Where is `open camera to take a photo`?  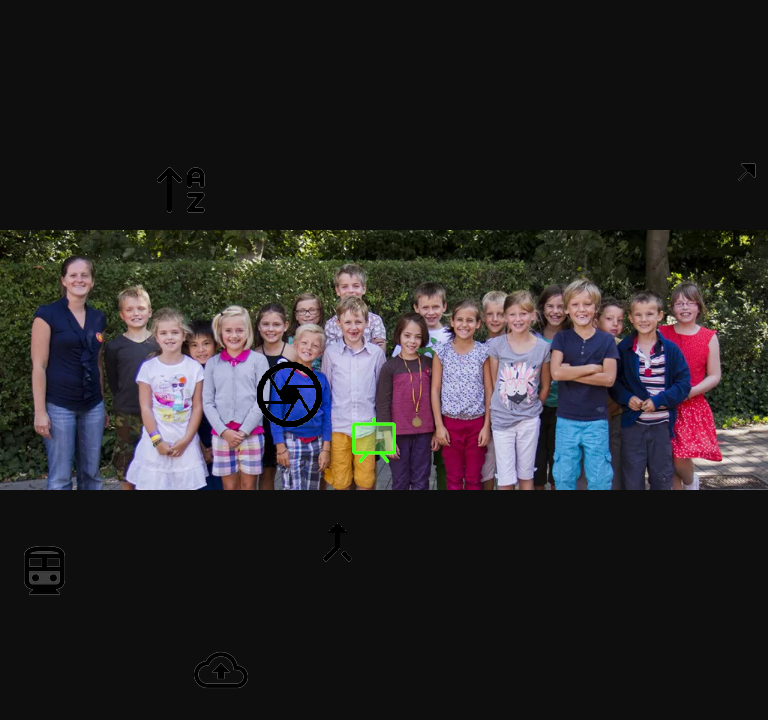 open camera to take a photo is located at coordinates (289, 394).